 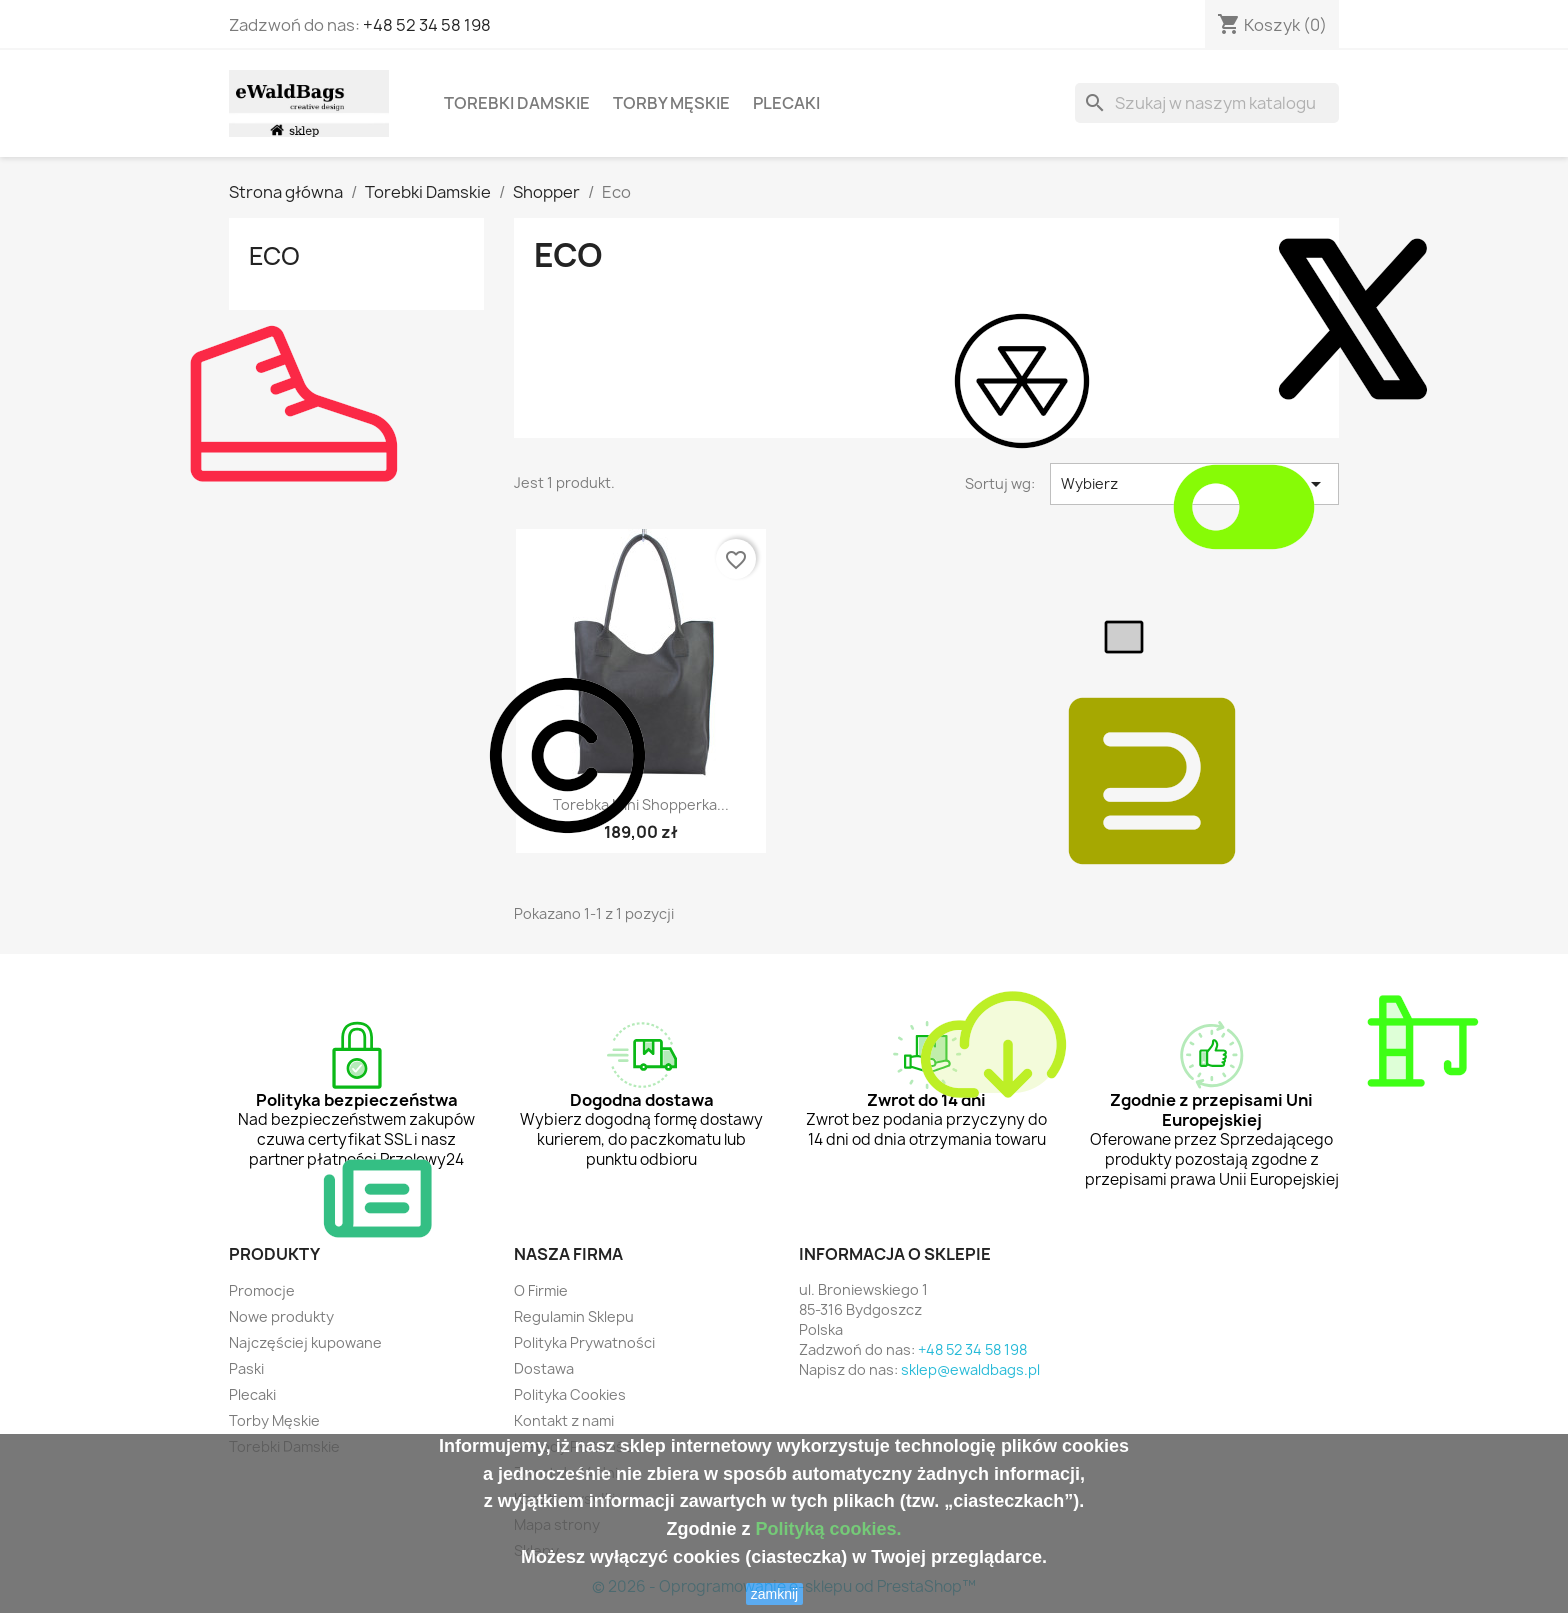 I want to click on represents a container or frame element, so click(x=1124, y=637).